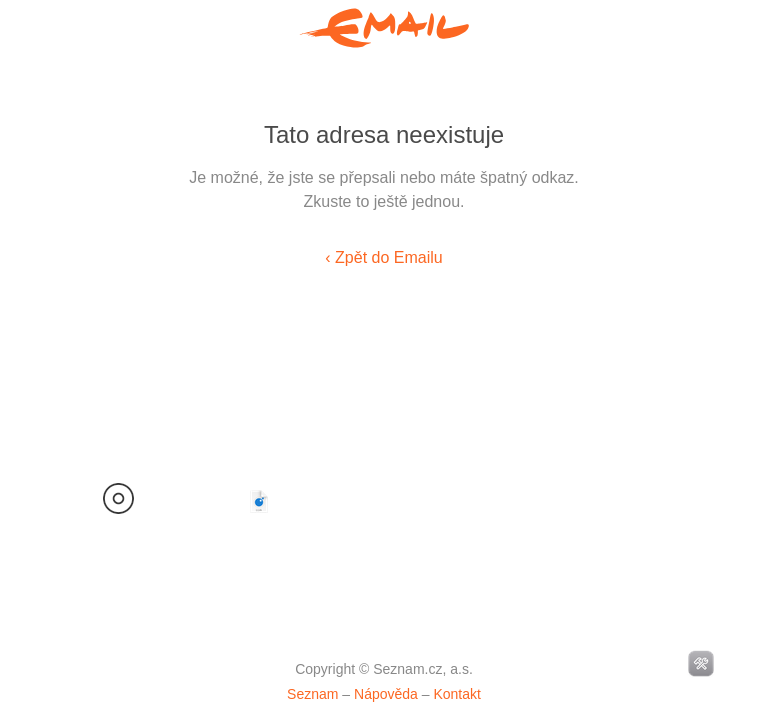 The width and height of the screenshot is (768, 720). What do you see at coordinates (259, 502) in the screenshot?
I see `a lua script or source code file` at bounding box center [259, 502].